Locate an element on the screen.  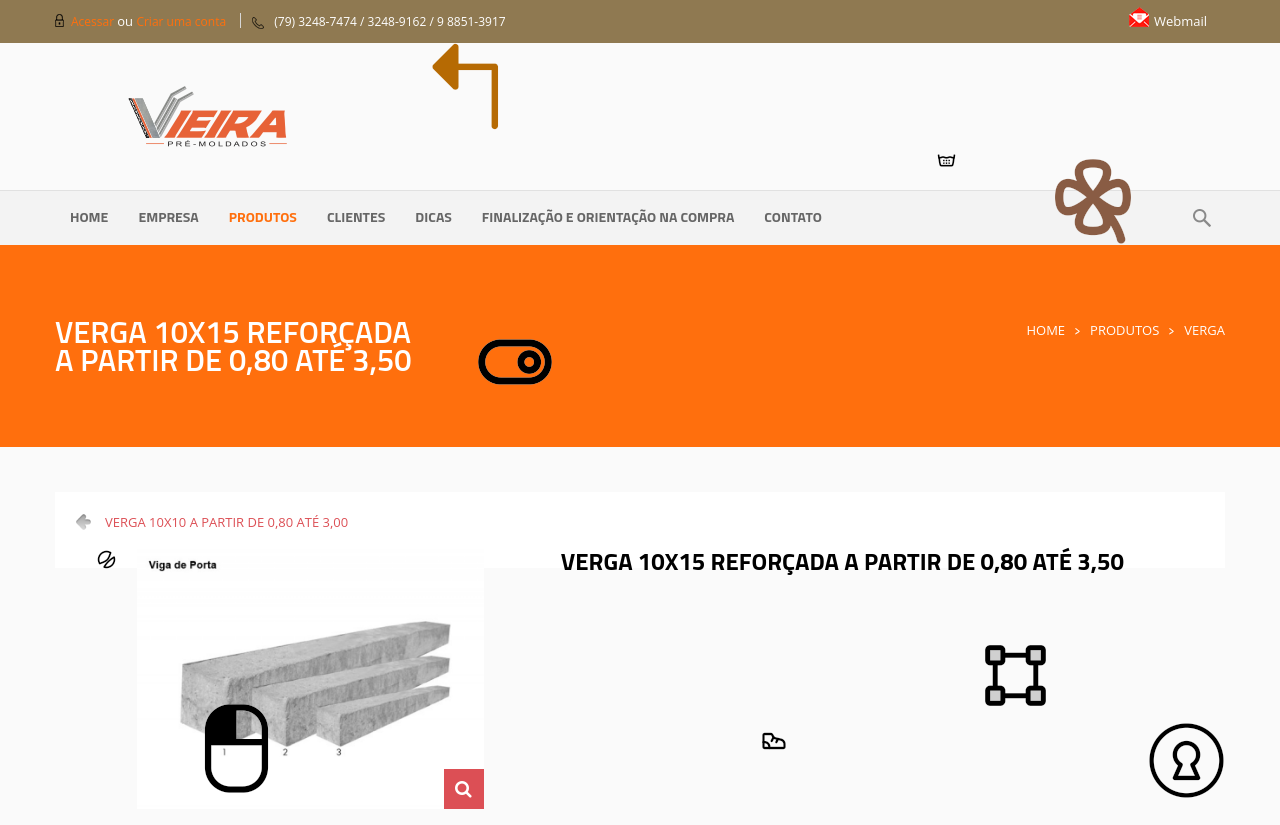
browse footwear or shoe products is located at coordinates (774, 741).